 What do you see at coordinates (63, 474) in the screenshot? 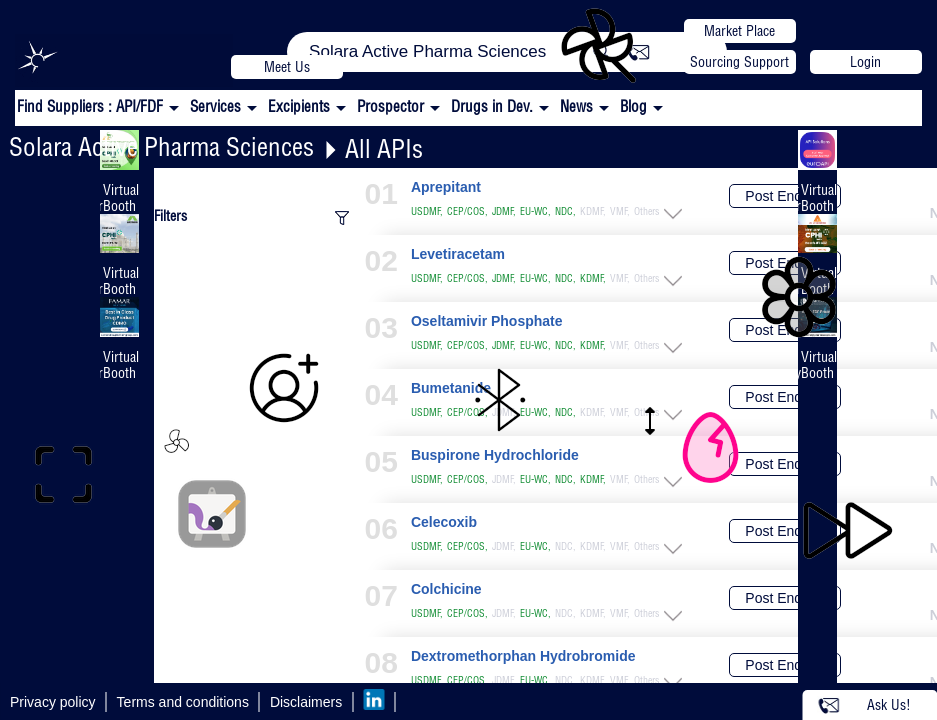
I see `scan a QR code or barcode` at bounding box center [63, 474].